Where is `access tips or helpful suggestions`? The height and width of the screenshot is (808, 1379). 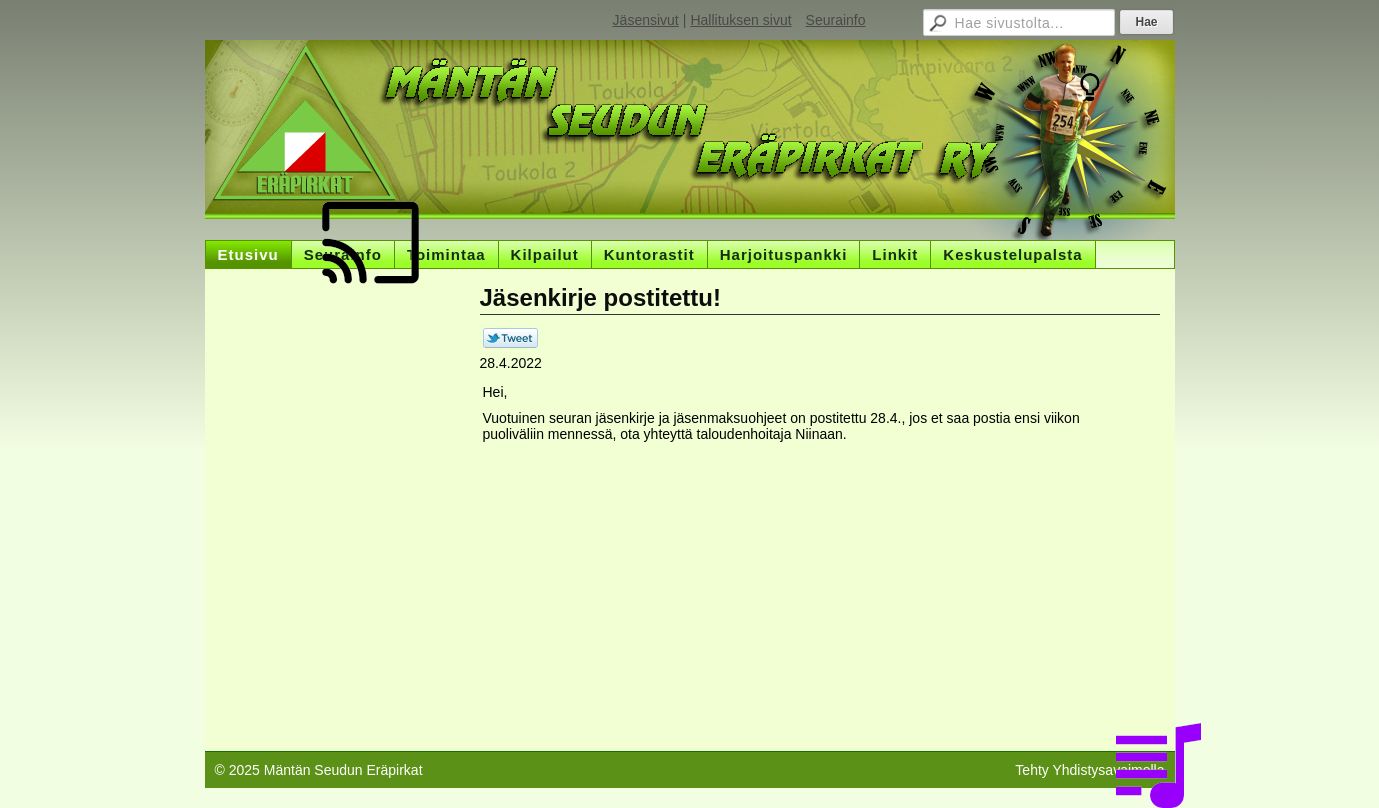
access tips or helpful suggestions is located at coordinates (1090, 87).